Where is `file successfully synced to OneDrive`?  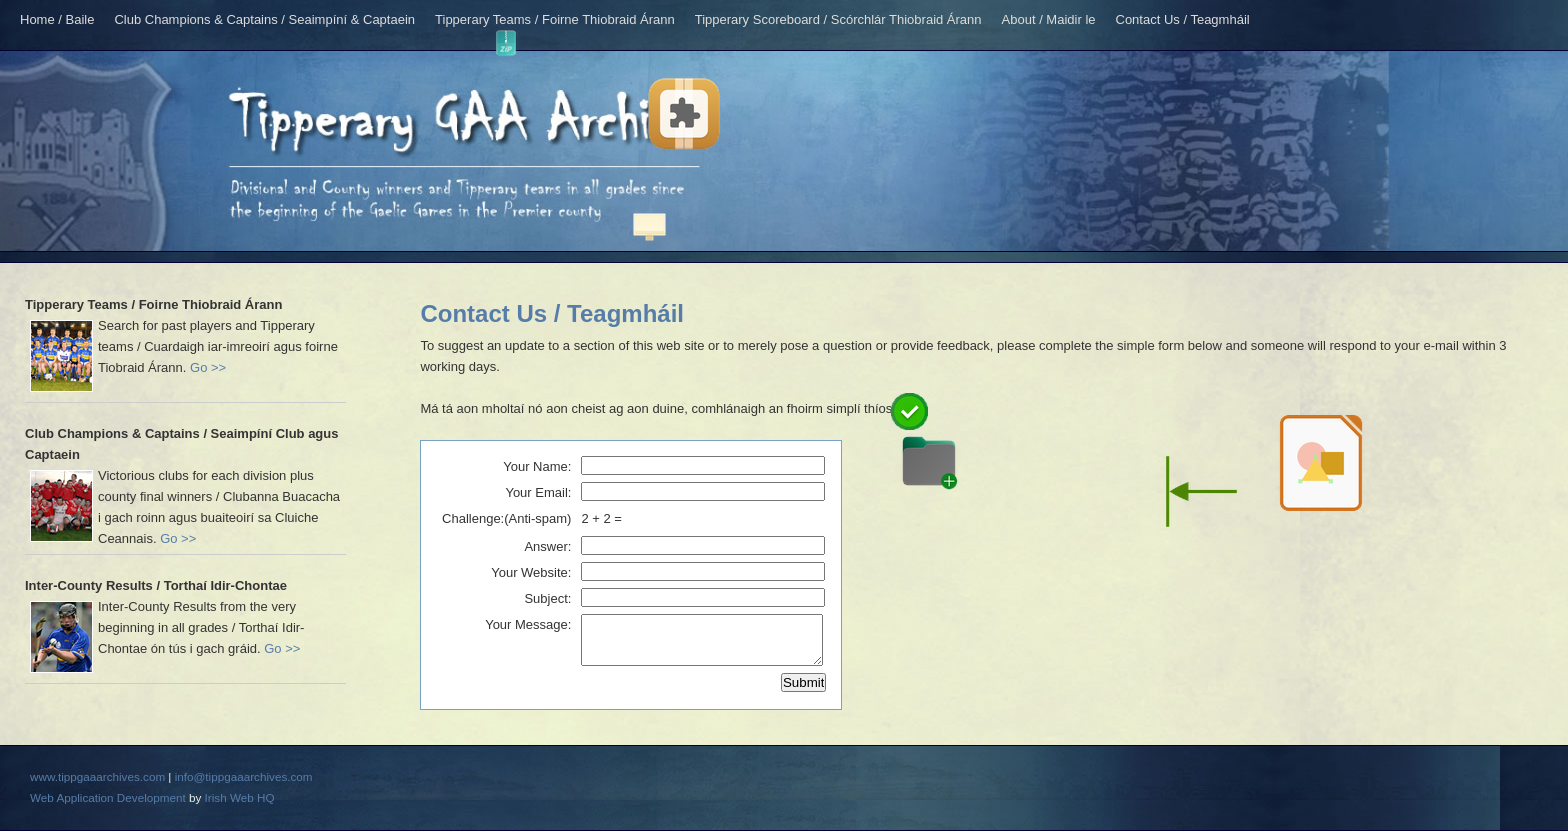 file successfully synced to OneDrive is located at coordinates (909, 411).